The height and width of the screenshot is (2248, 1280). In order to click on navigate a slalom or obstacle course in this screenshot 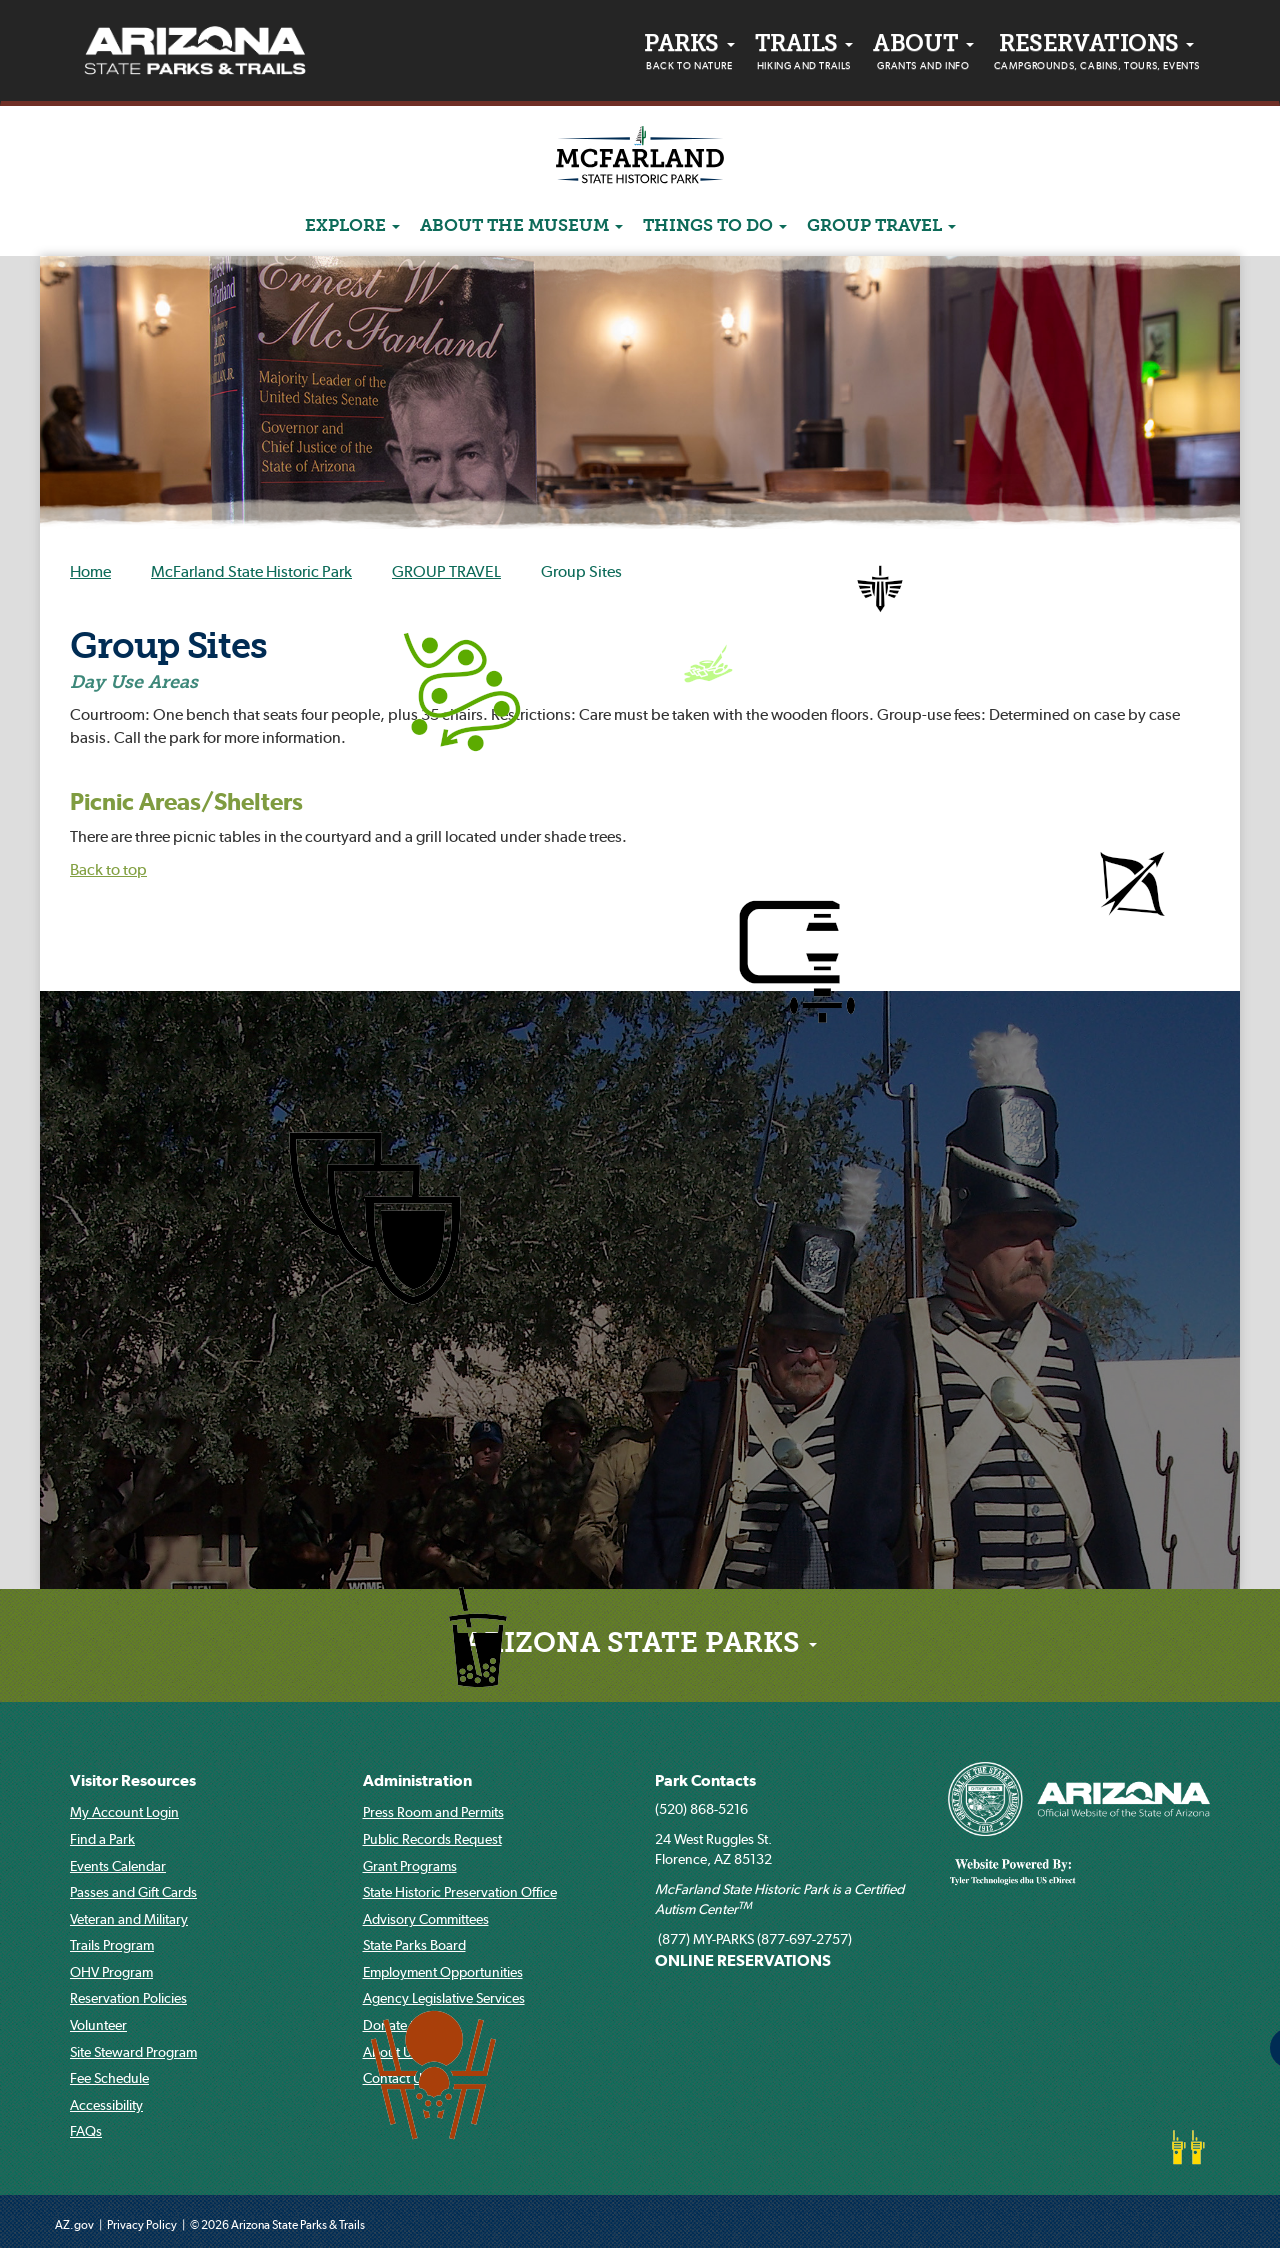, I will do `click(462, 692)`.